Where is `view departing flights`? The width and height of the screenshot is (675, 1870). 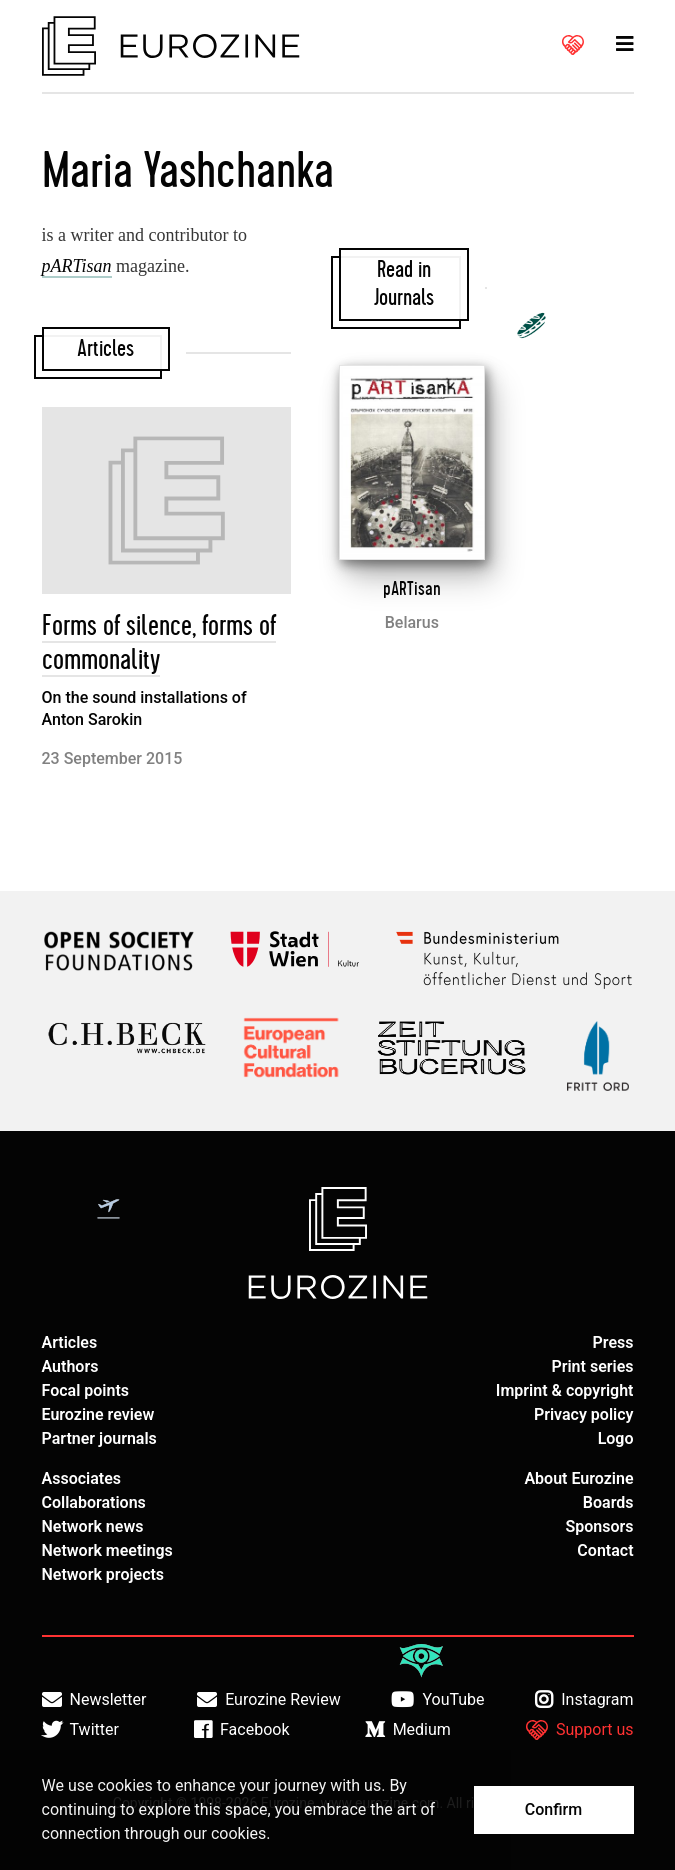
view departing flights is located at coordinates (108, 1208).